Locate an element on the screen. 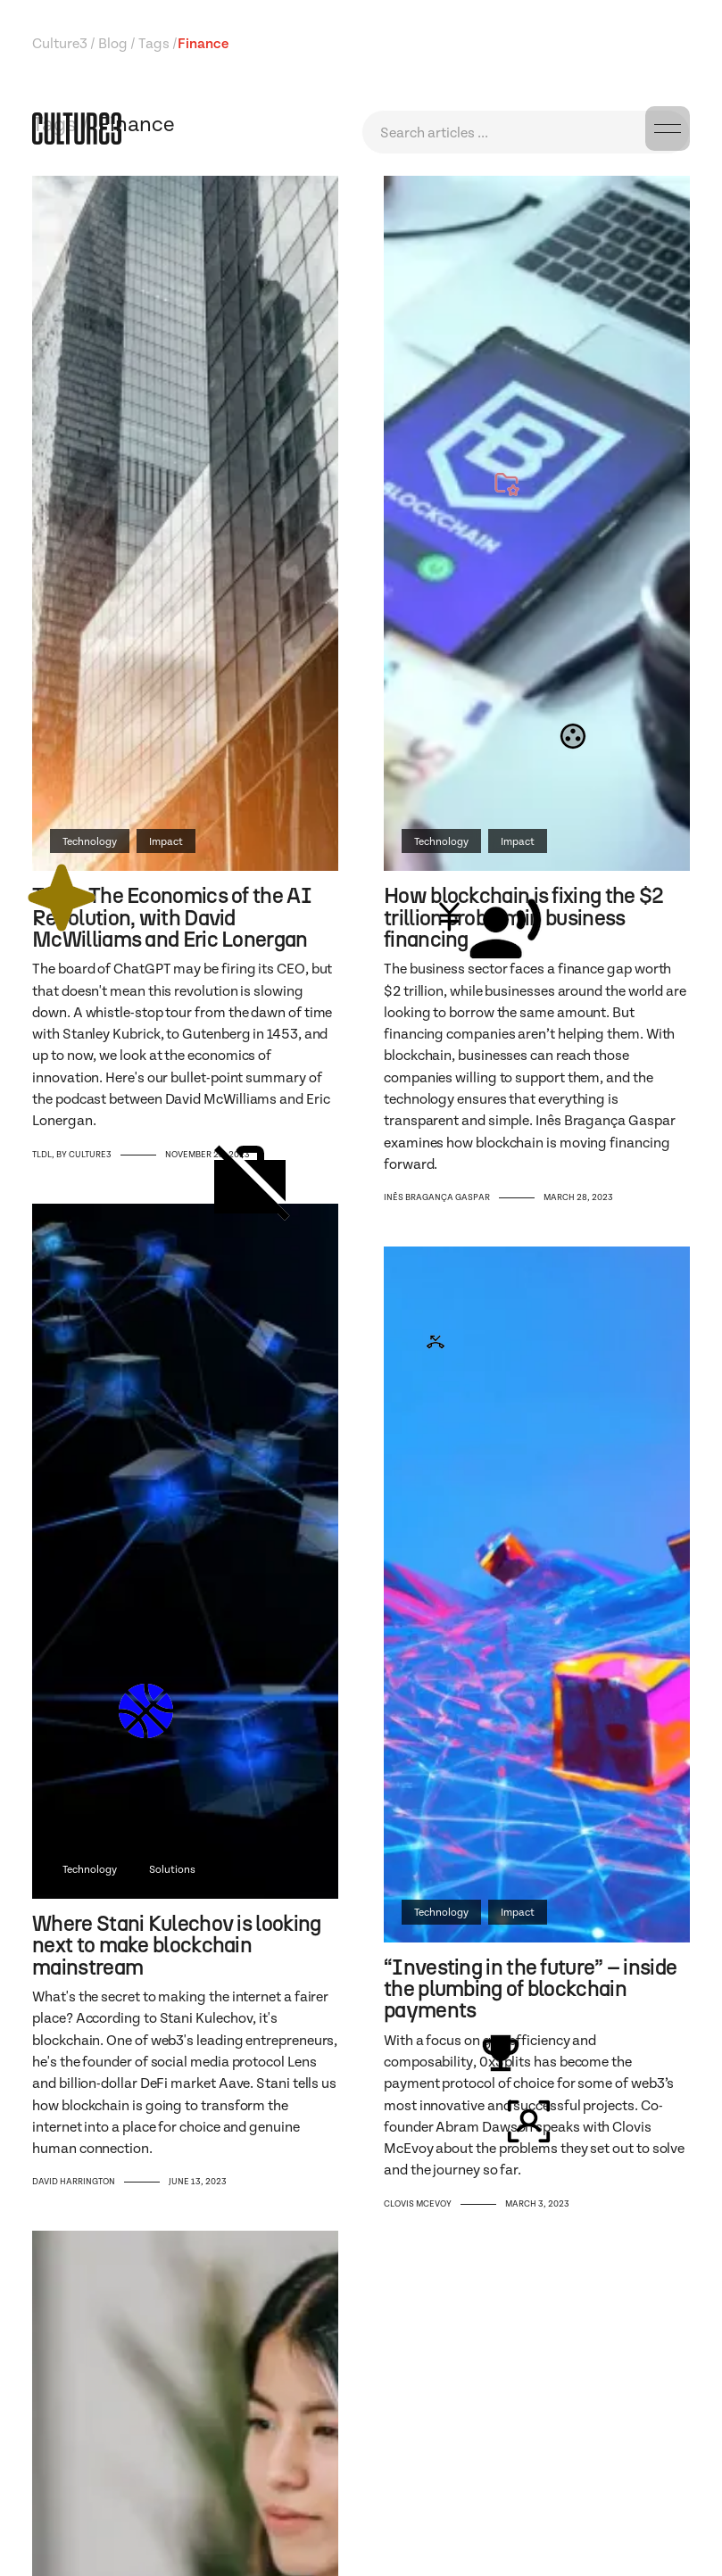 The height and width of the screenshot is (2576, 722). activate voice recording or dictation is located at coordinates (505, 929).